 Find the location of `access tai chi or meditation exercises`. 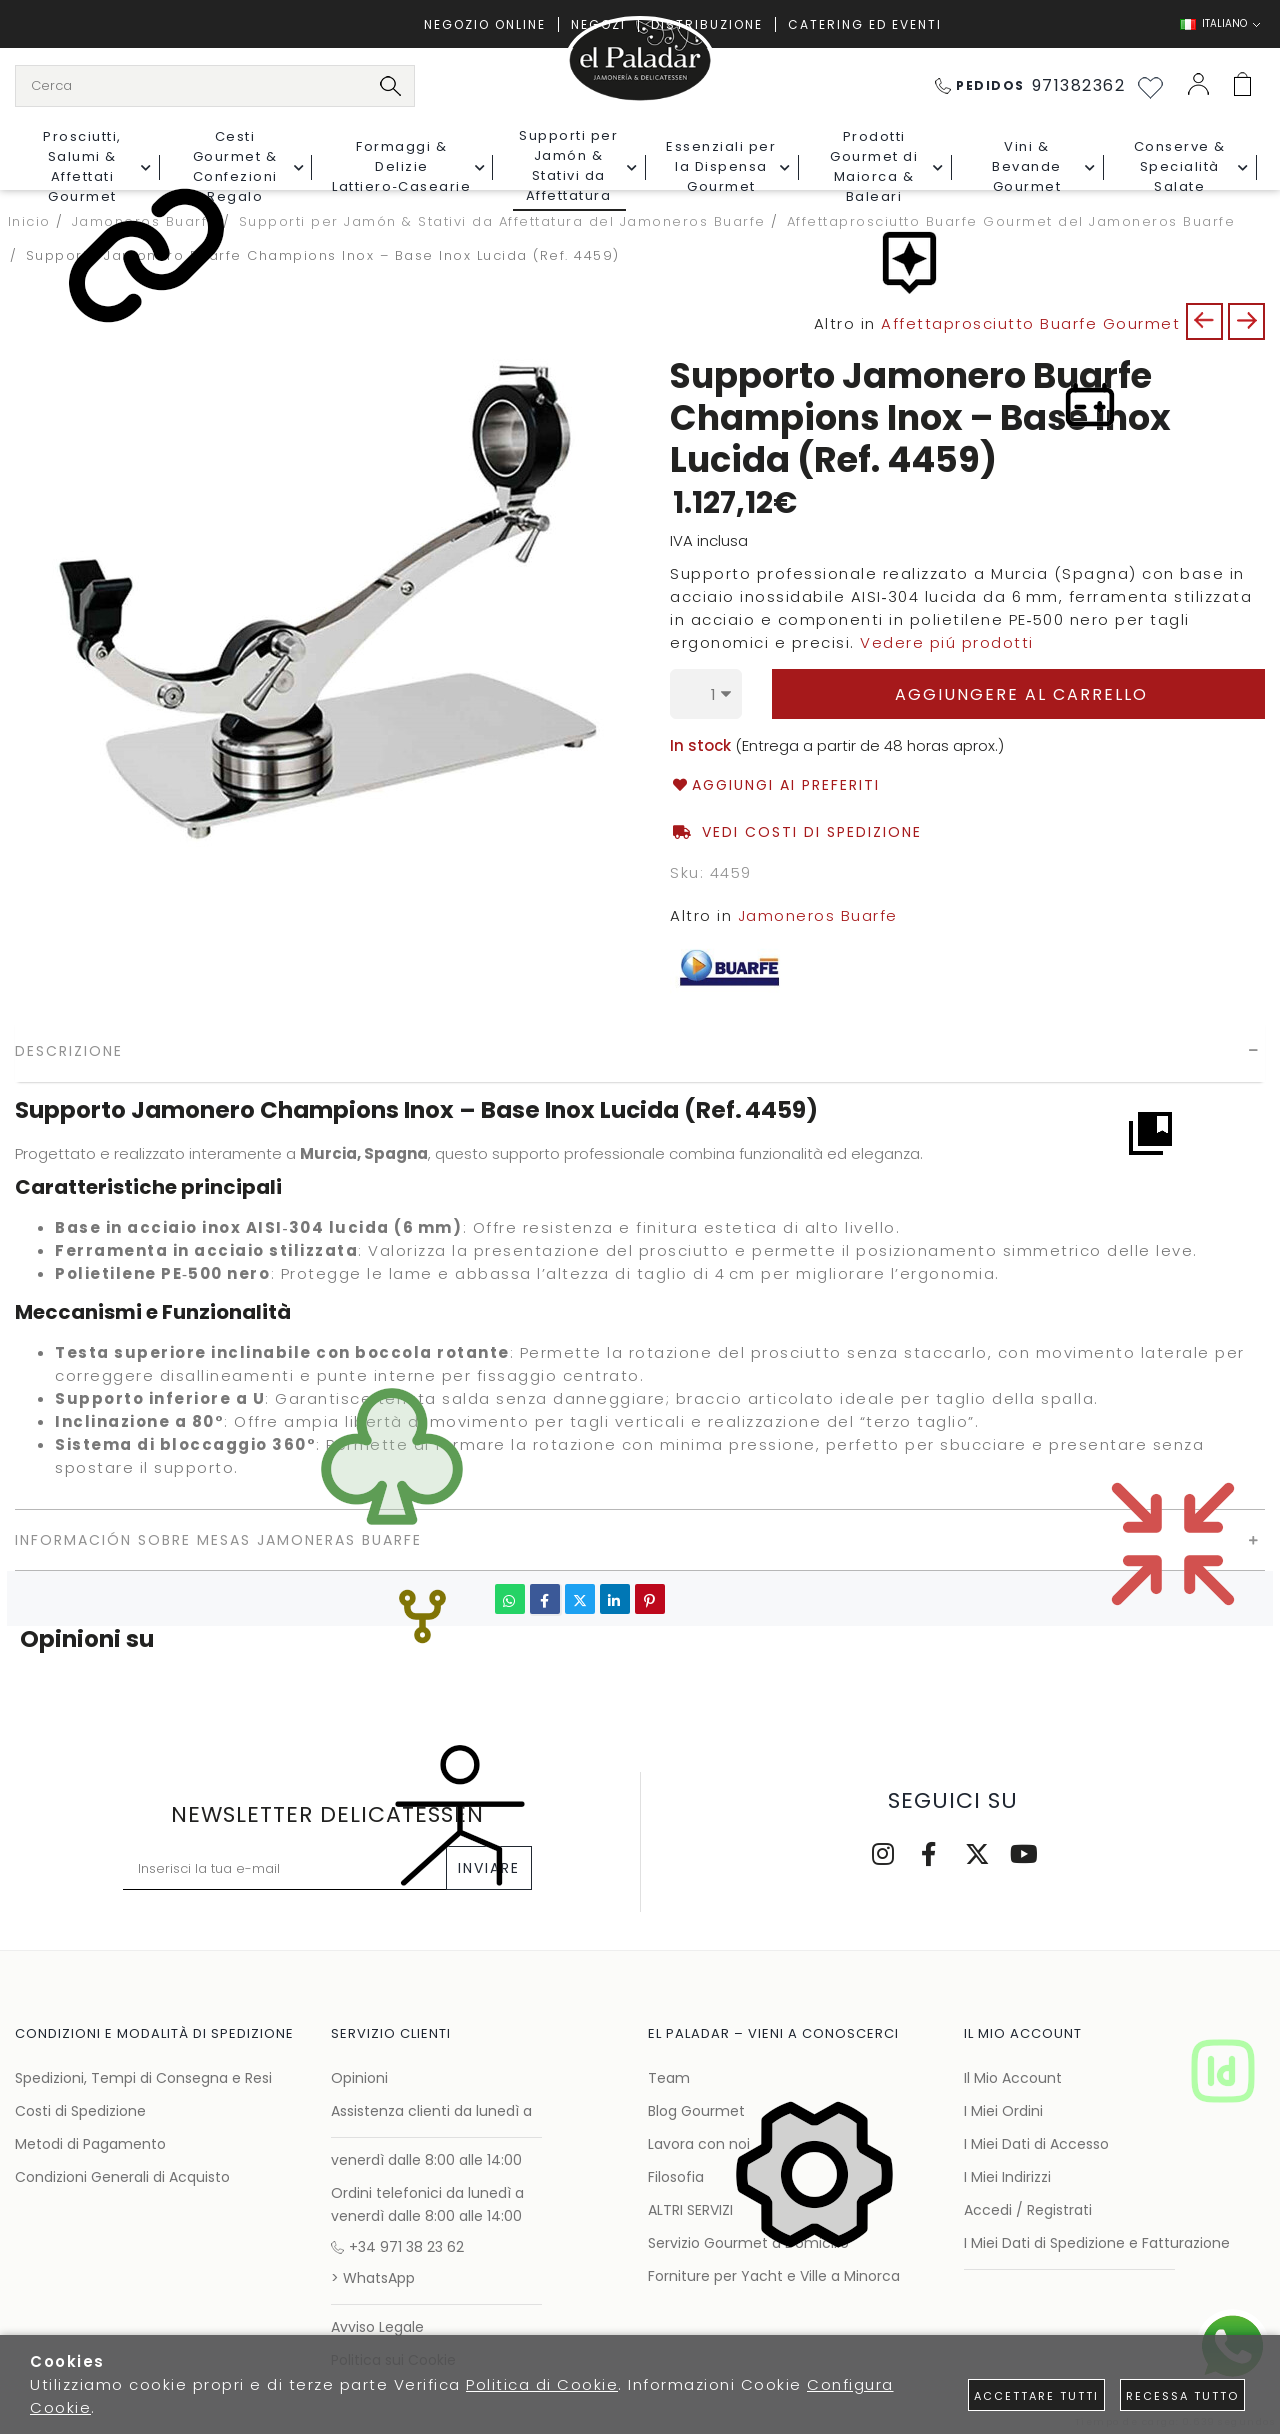

access tai chi or meditation exercises is located at coordinates (460, 1821).